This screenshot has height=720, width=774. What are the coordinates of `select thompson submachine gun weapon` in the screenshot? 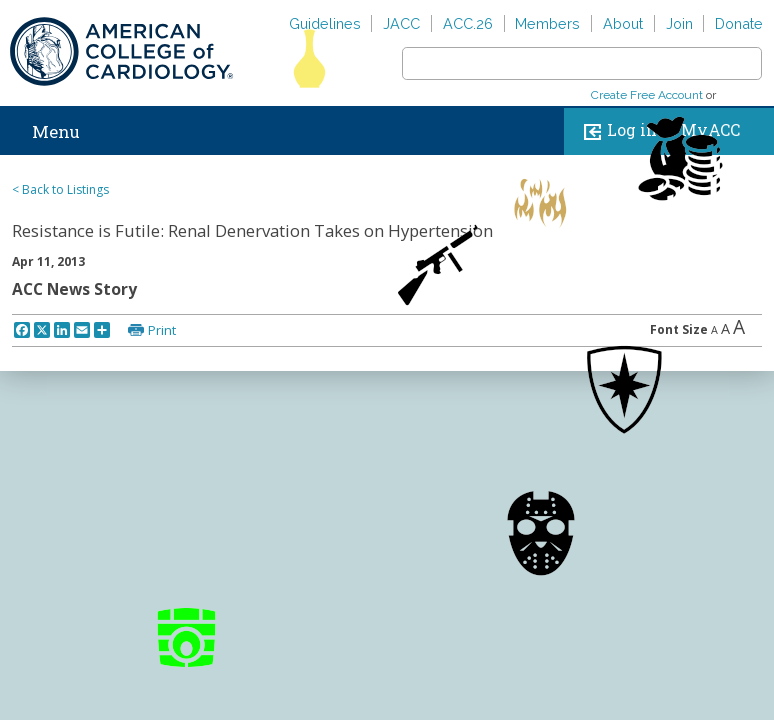 It's located at (438, 265).